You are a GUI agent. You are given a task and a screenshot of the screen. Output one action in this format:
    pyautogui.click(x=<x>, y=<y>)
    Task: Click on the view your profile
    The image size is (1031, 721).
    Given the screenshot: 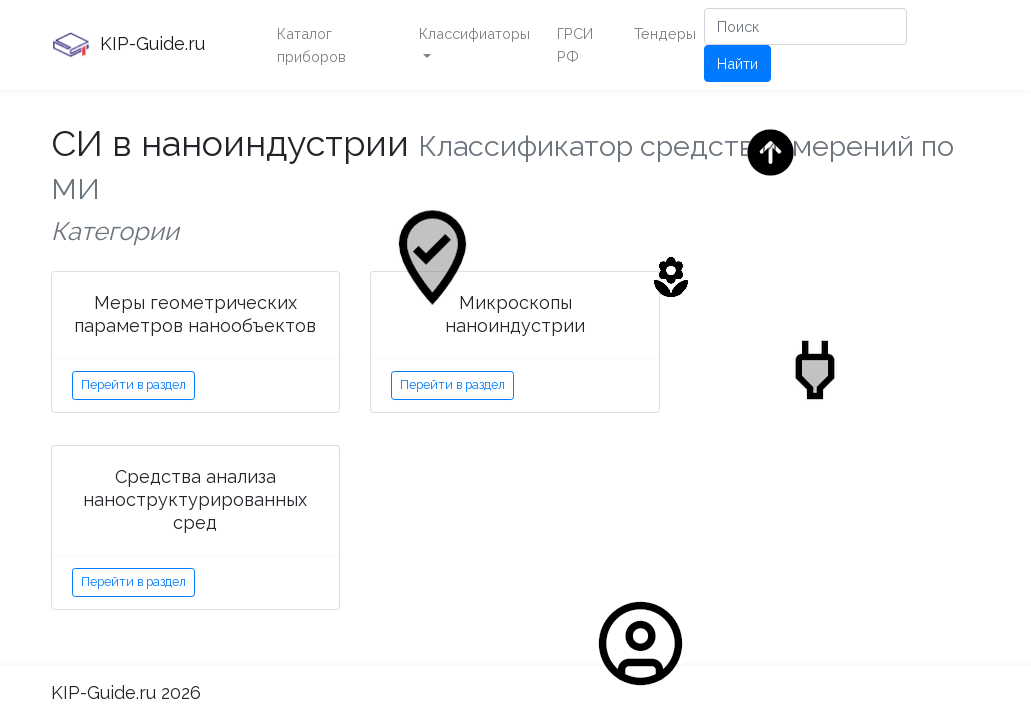 What is the action you would take?
    pyautogui.click(x=640, y=643)
    